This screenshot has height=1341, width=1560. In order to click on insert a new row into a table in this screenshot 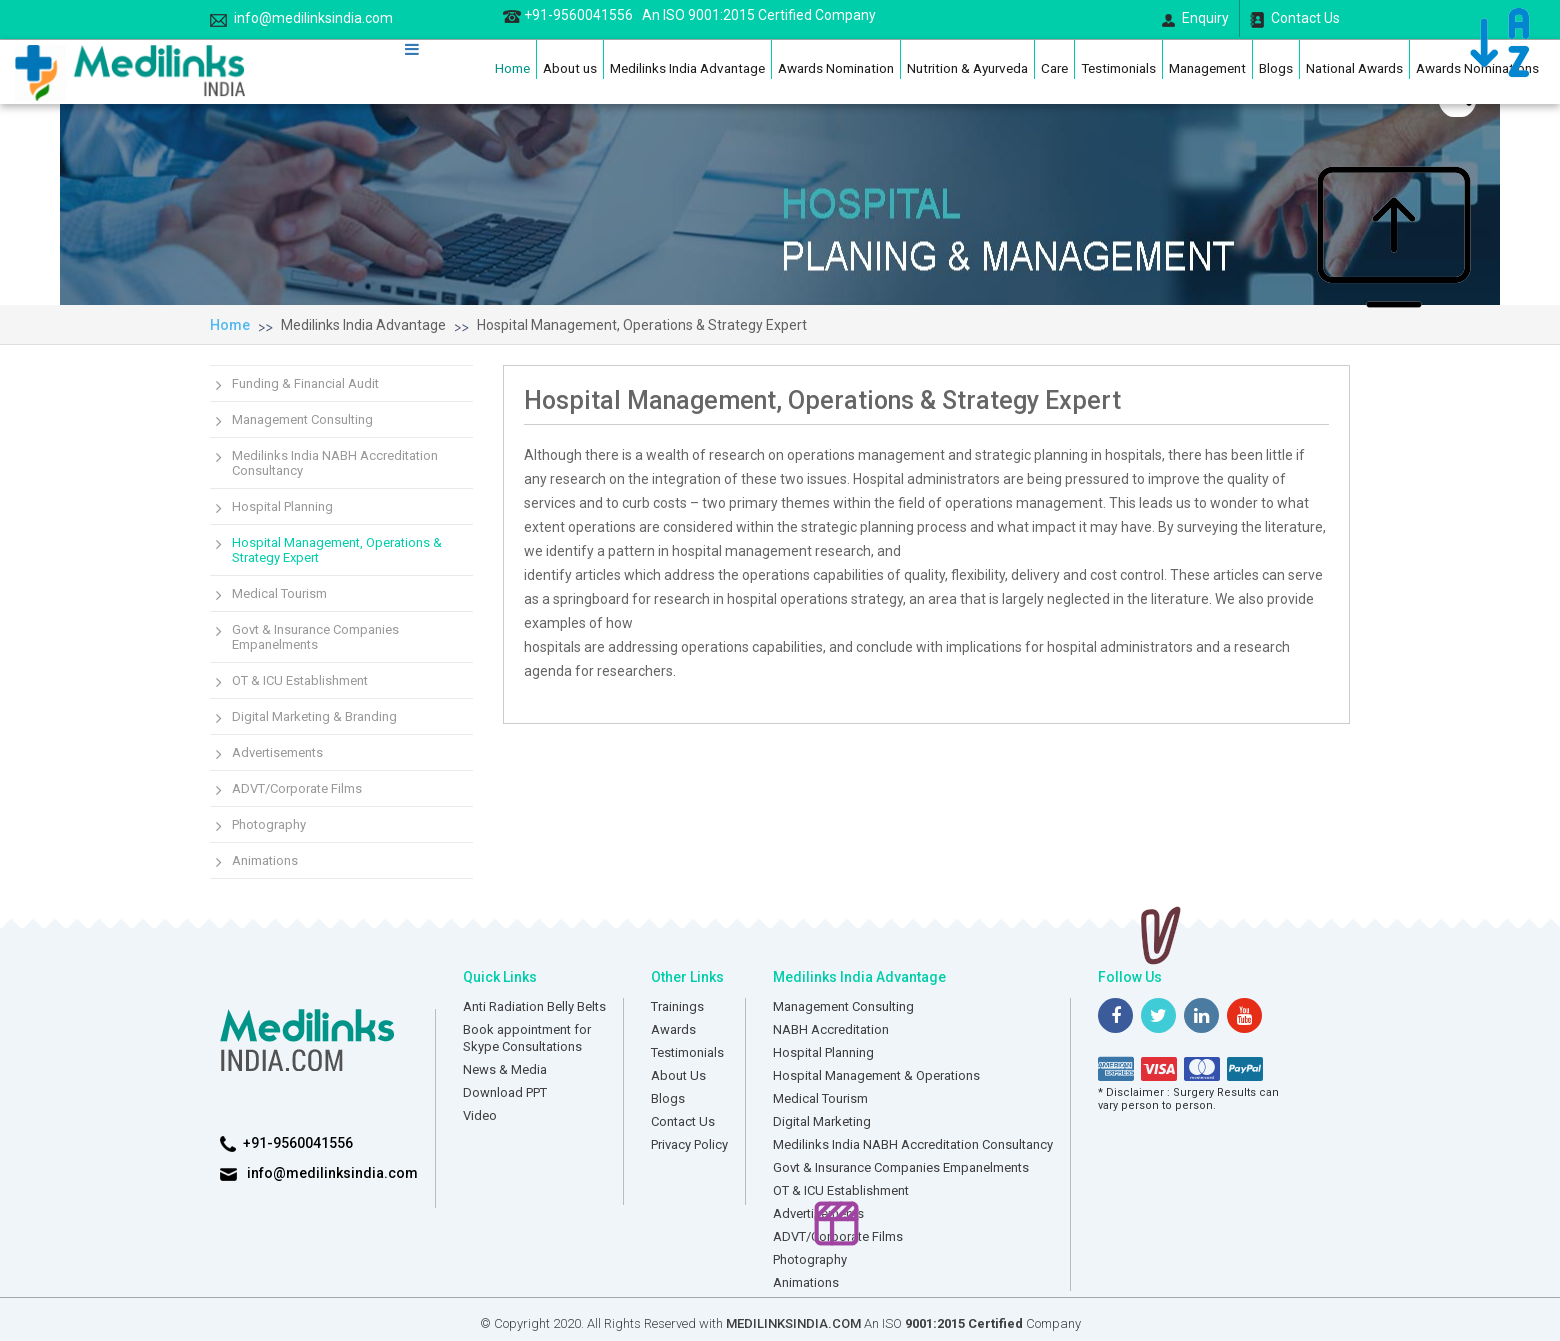, I will do `click(836, 1223)`.